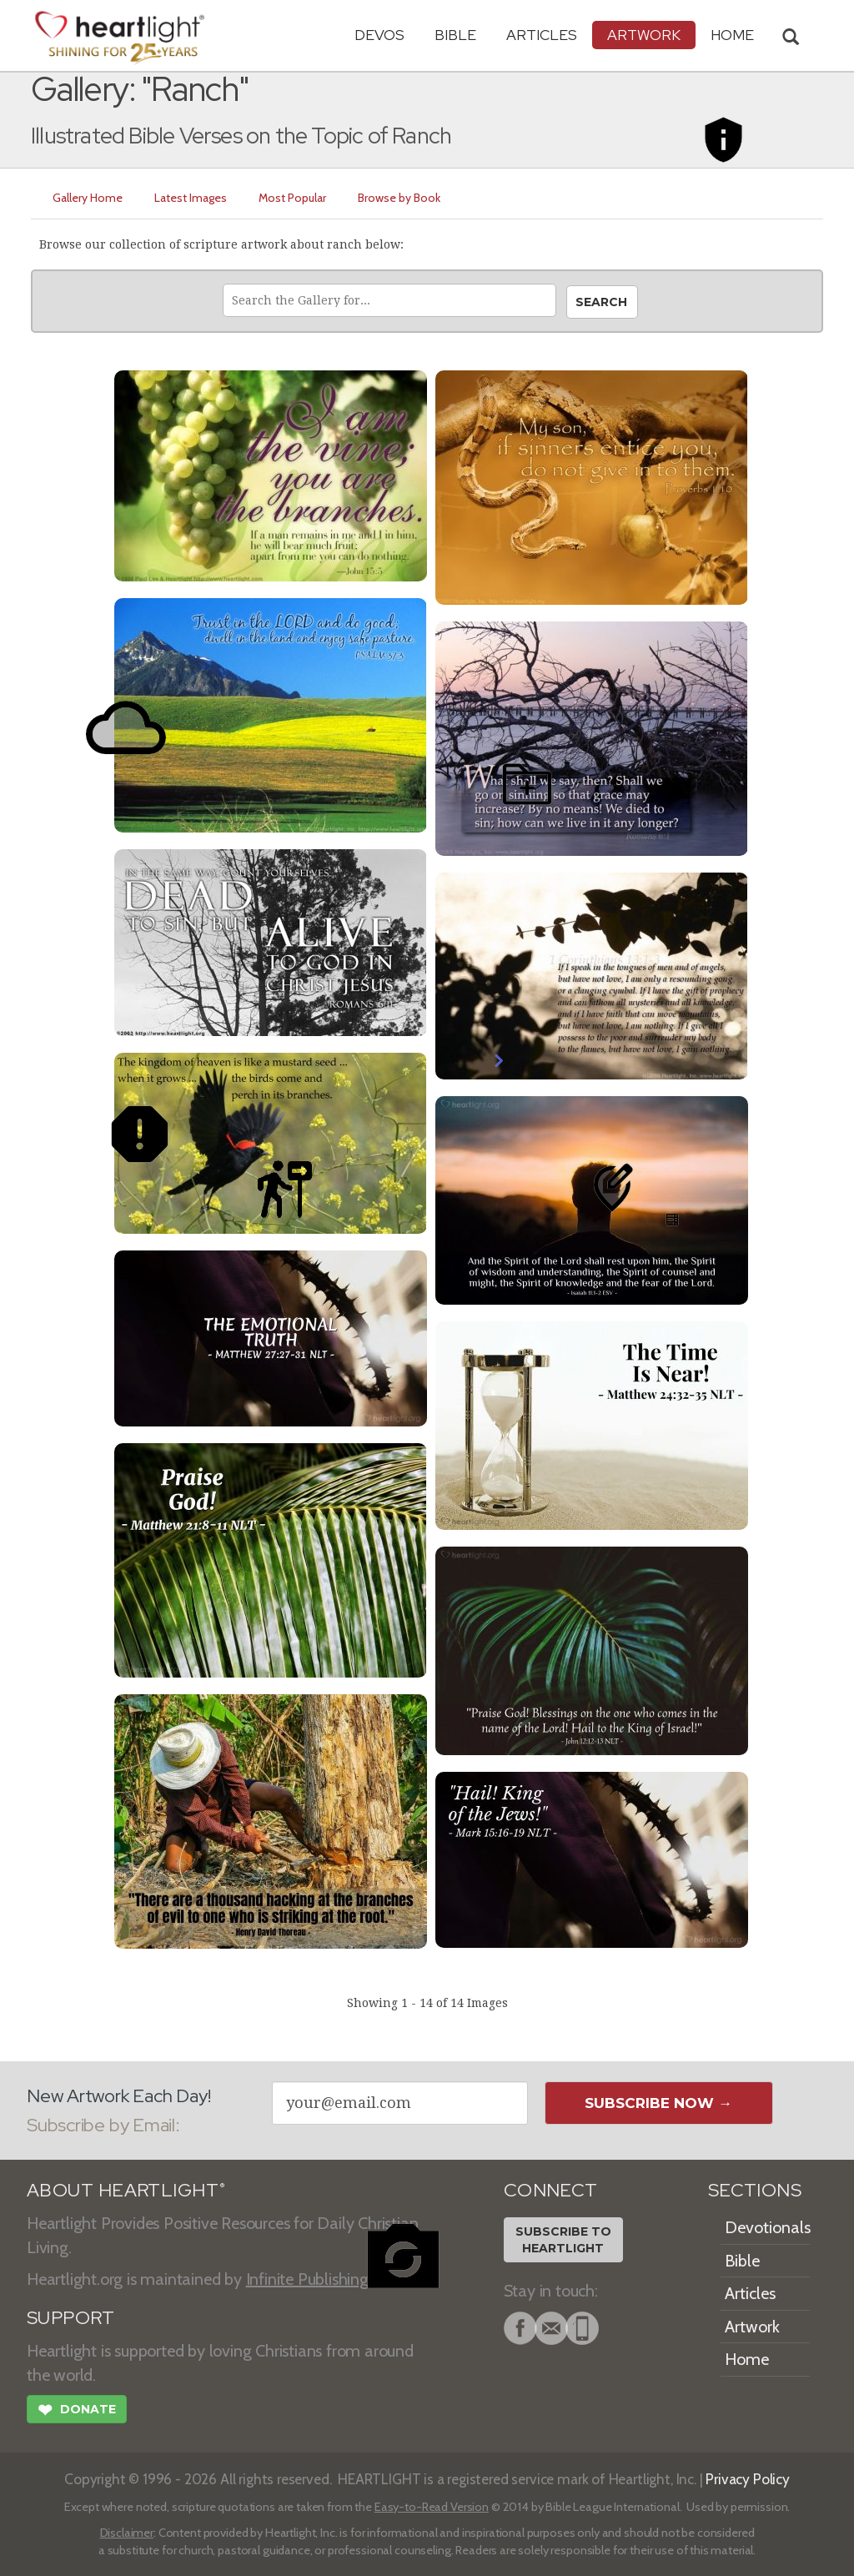 The height and width of the screenshot is (2576, 854). Describe the element at coordinates (672, 1220) in the screenshot. I see `access table settings or configuration options` at that location.